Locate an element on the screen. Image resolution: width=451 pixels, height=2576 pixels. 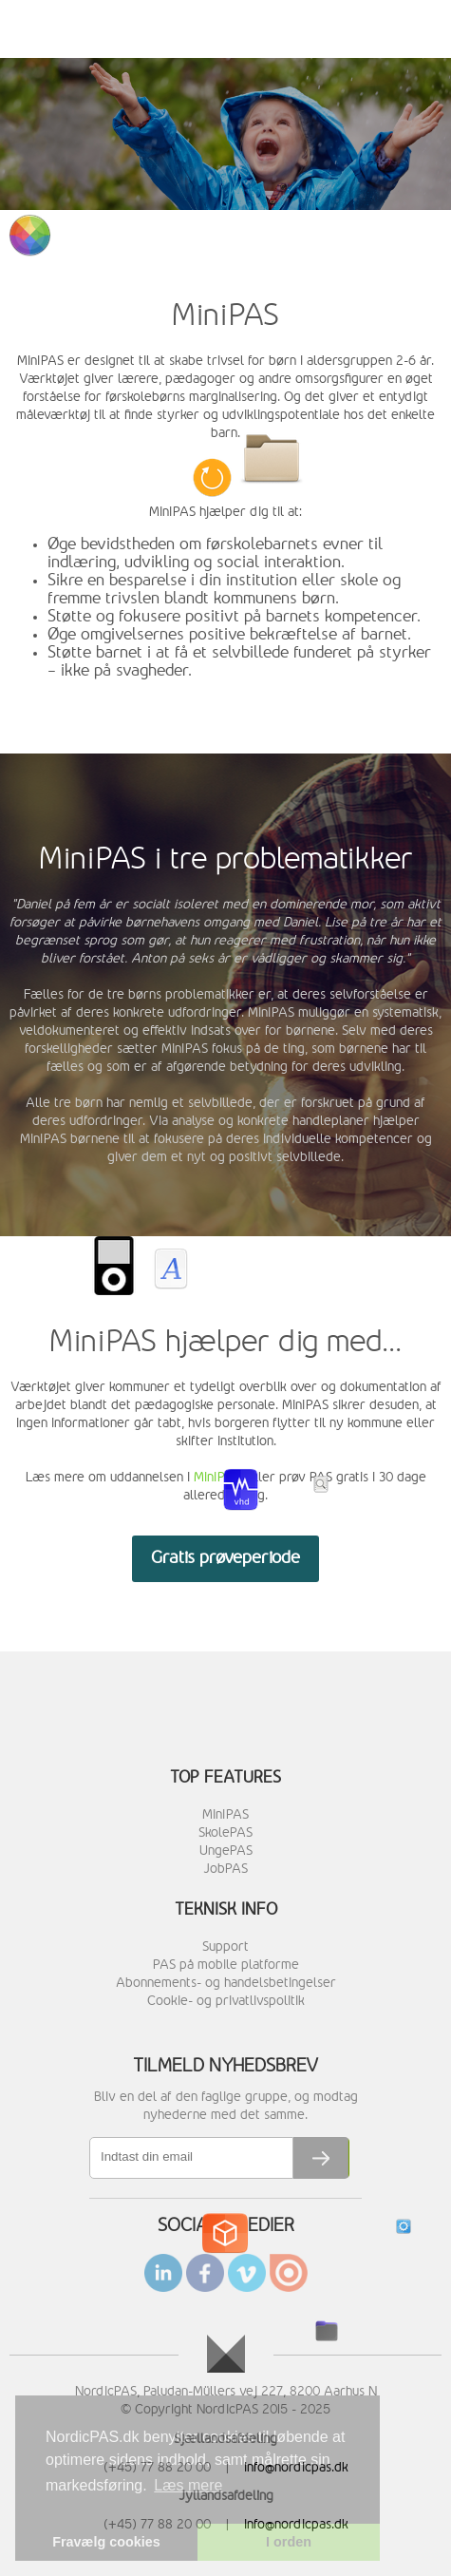
open folder to view files is located at coordinates (272, 461).